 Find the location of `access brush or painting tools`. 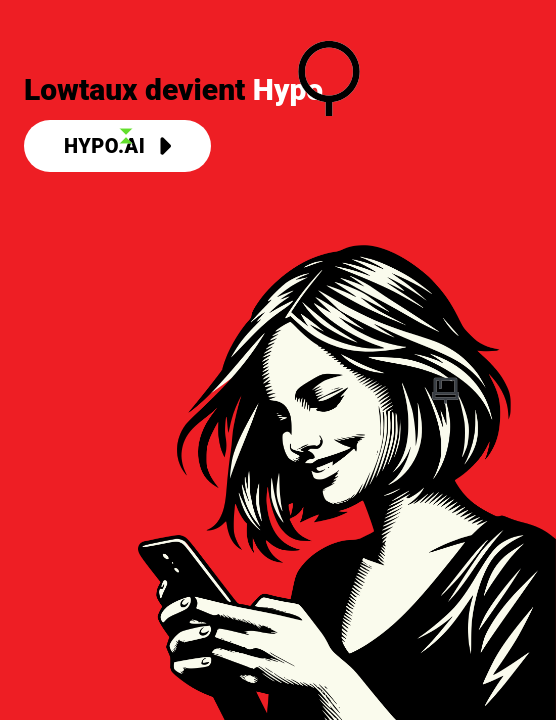

access brush or painting tools is located at coordinates (445, 389).